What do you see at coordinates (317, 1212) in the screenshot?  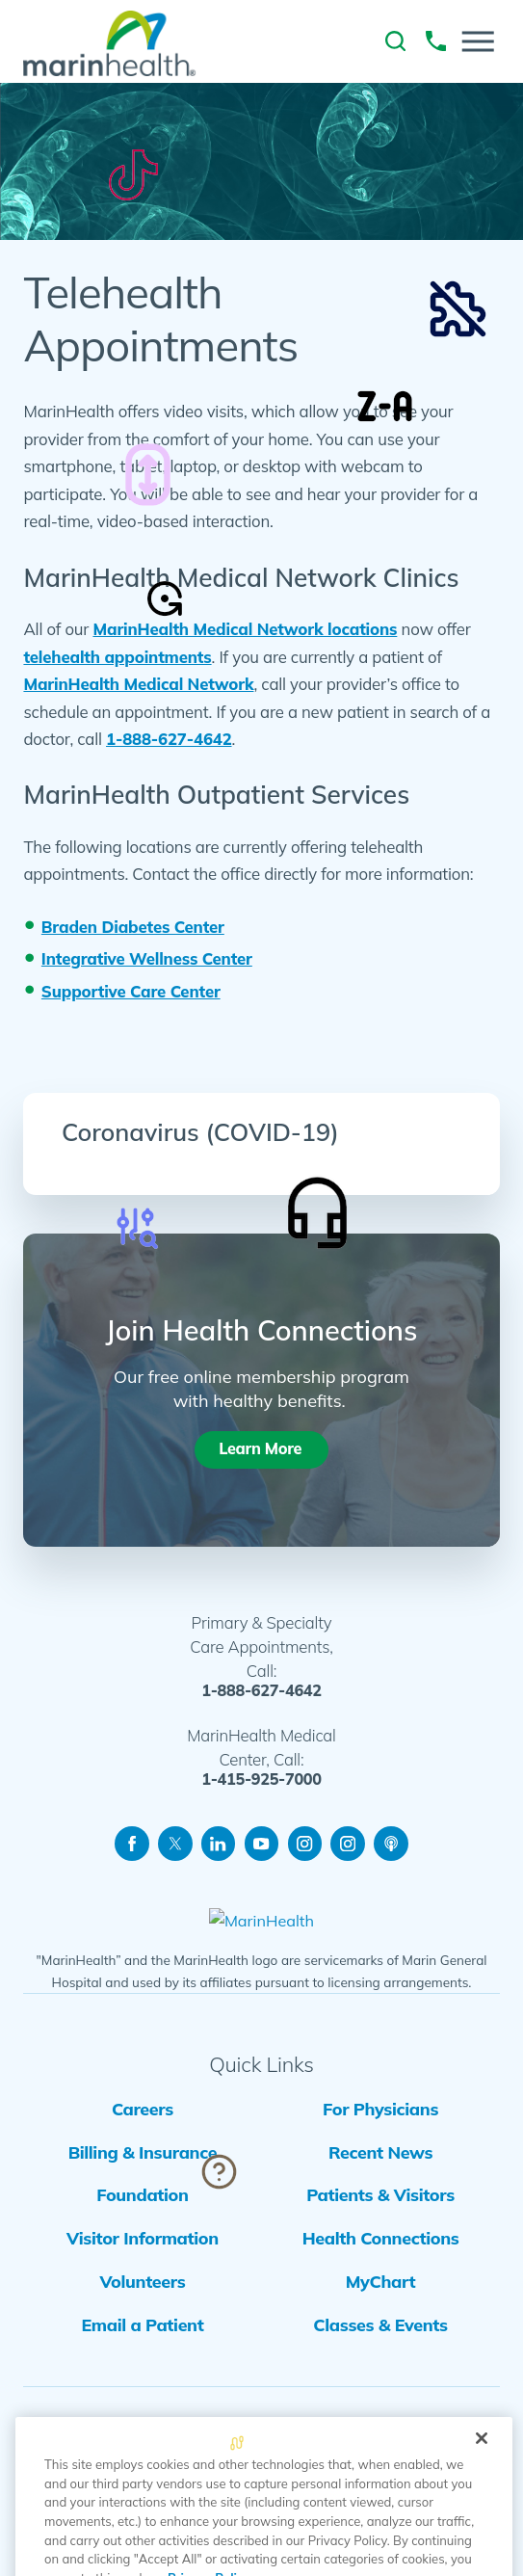 I see `contact customer support` at bounding box center [317, 1212].